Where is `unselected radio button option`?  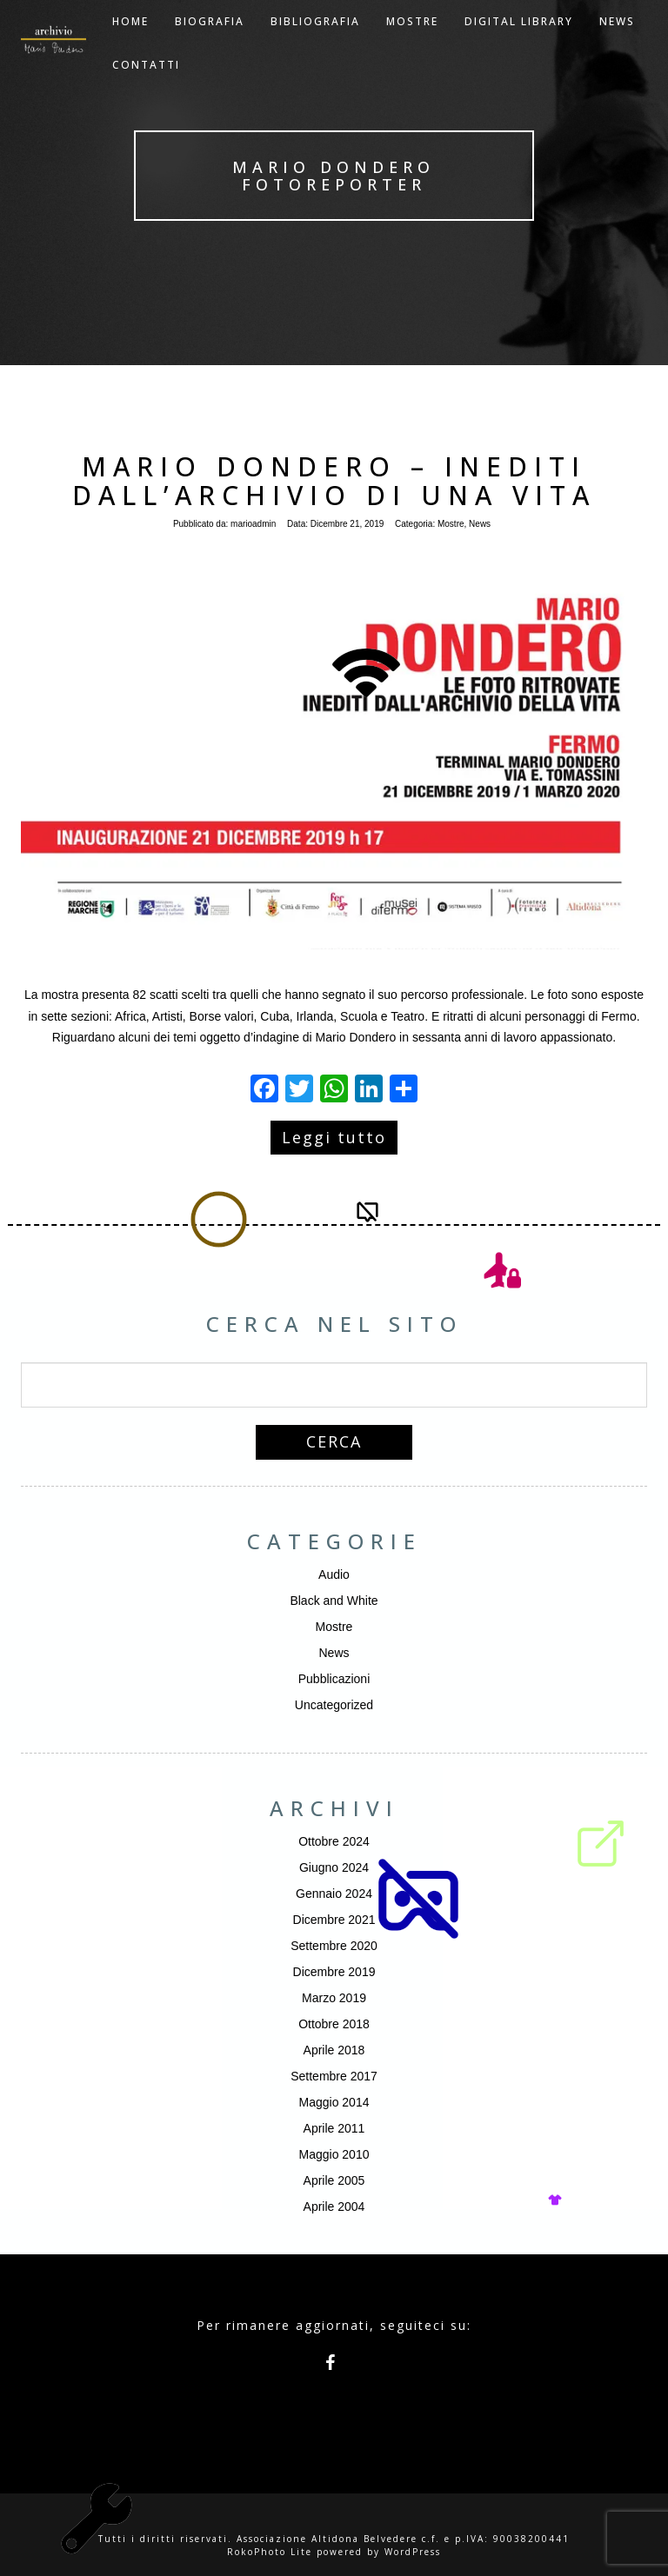 unselected radio button option is located at coordinates (218, 1219).